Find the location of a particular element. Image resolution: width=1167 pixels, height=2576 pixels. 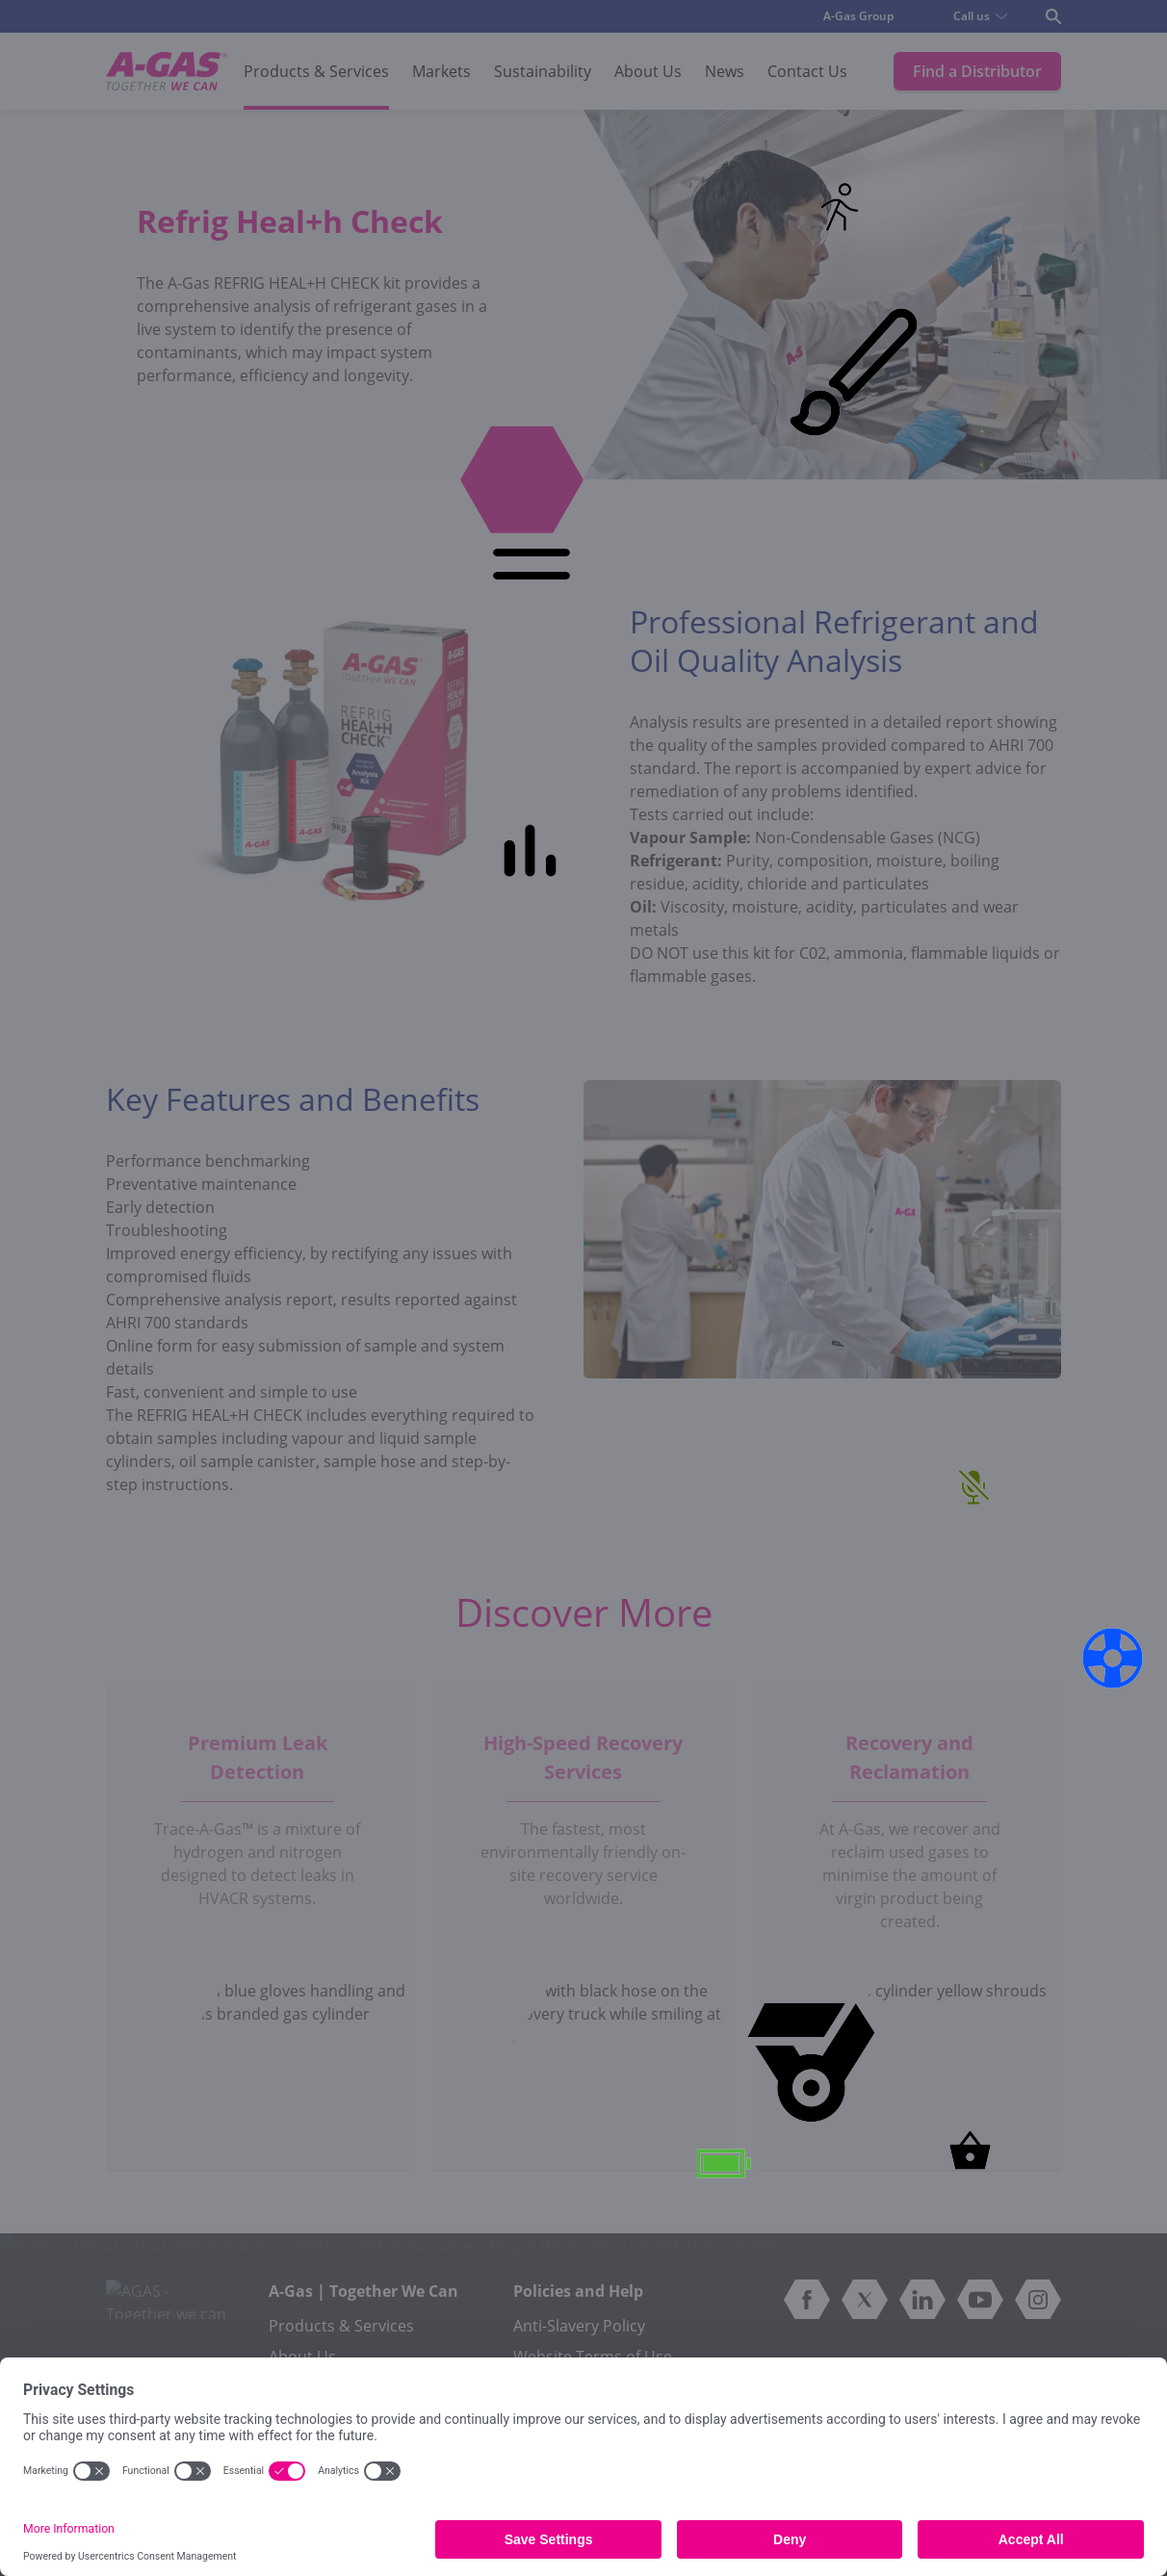

mute your microphone is located at coordinates (973, 1487).